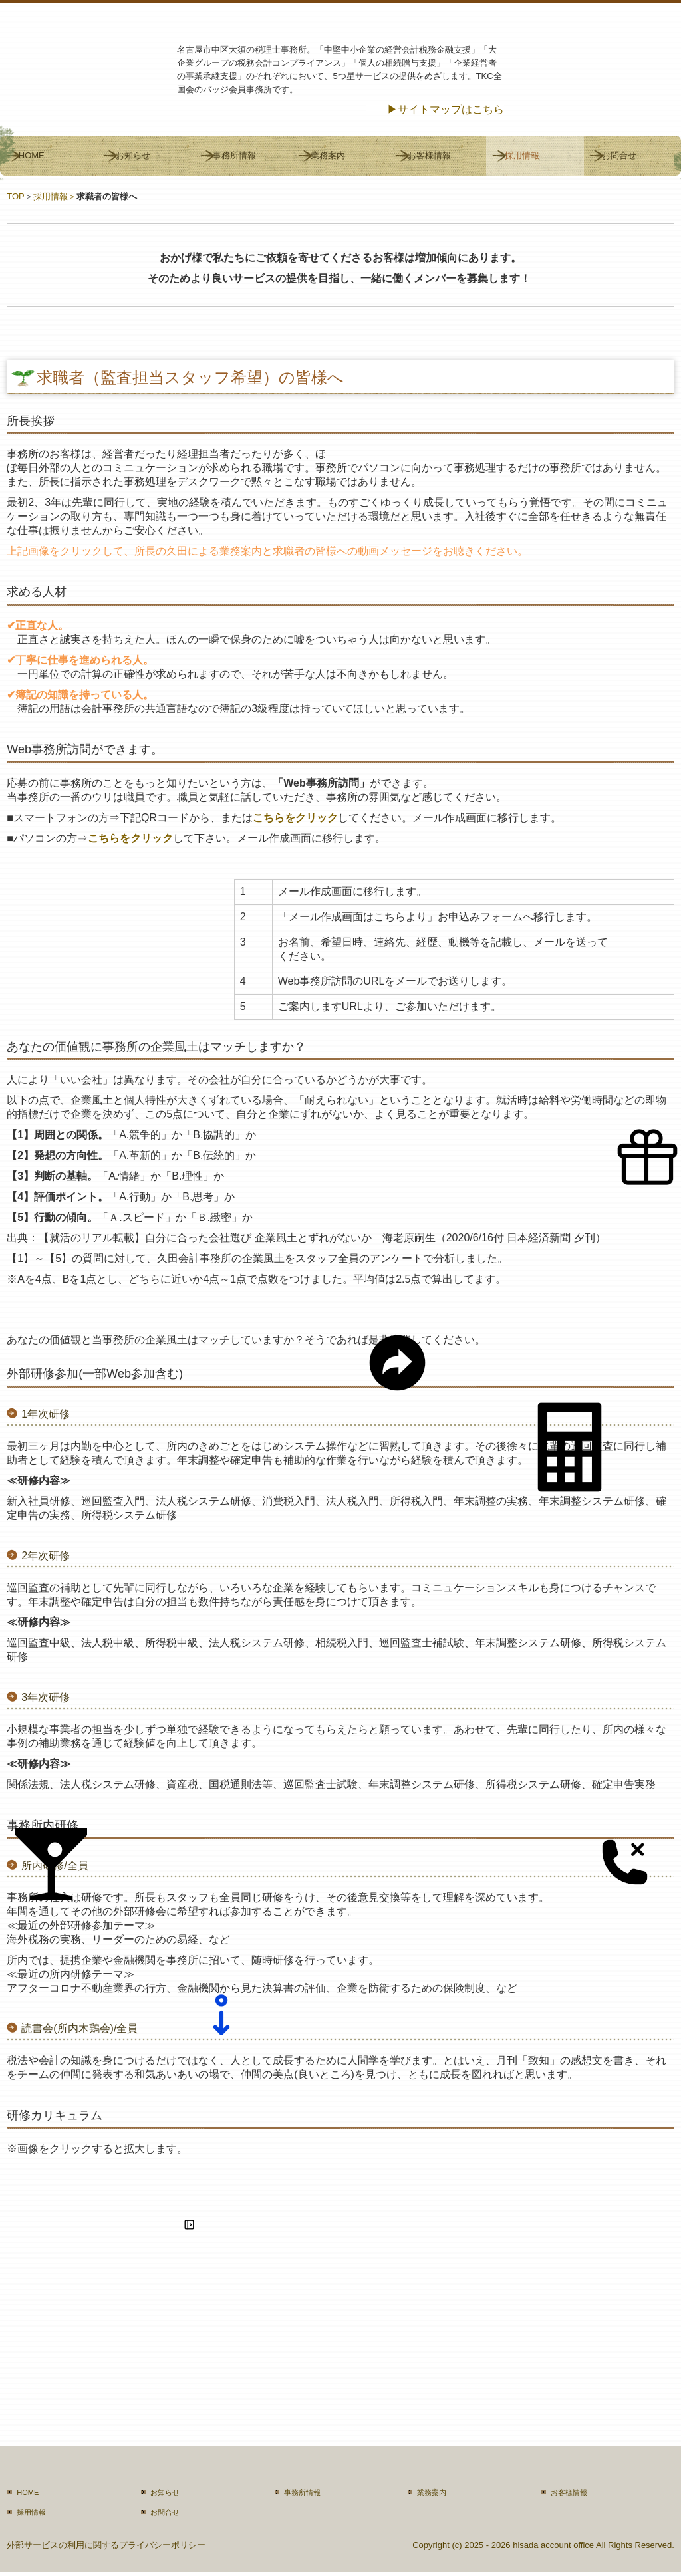  What do you see at coordinates (397, 1362) in the screenshot?
I see `forward or share content` at bounding box center [397, 1362].